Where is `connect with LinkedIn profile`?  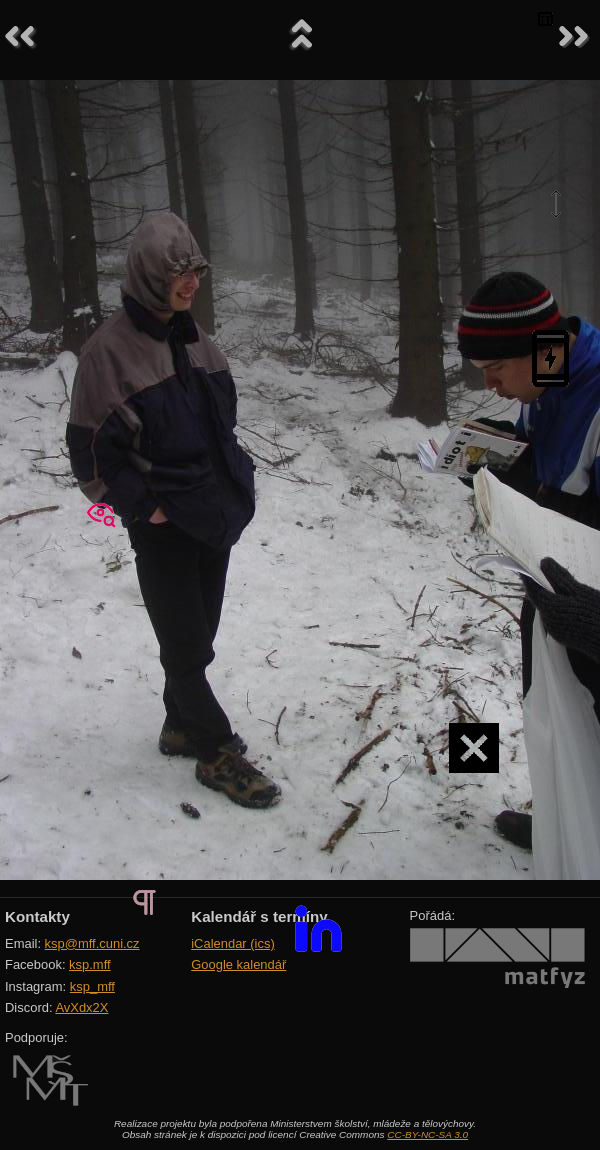
connect with LinkedIn profile is located at coordinates (318, 928).